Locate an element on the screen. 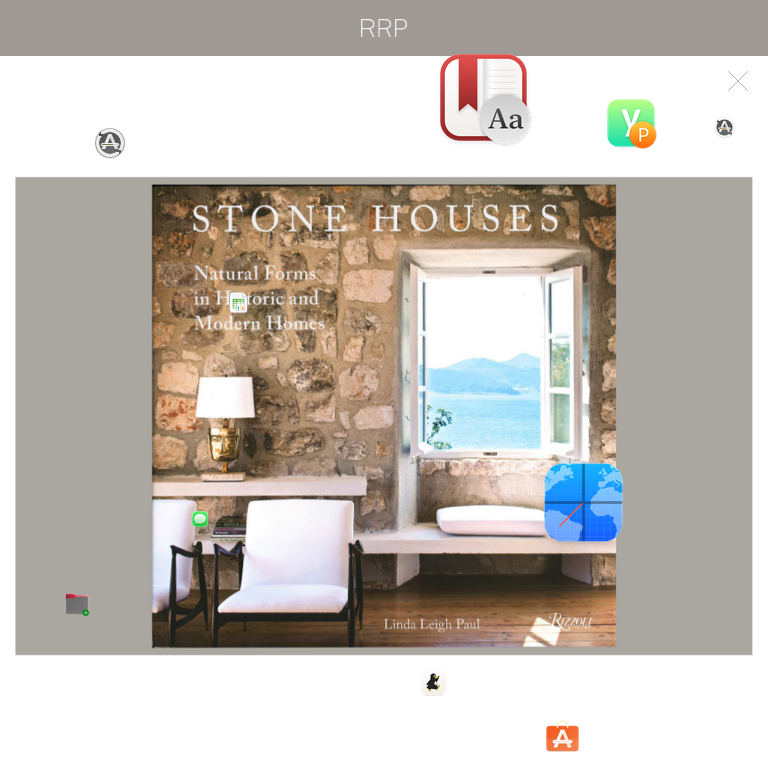 This screenshot has width=768, height=776. check for available software updates is located at coordinates (110, 143).